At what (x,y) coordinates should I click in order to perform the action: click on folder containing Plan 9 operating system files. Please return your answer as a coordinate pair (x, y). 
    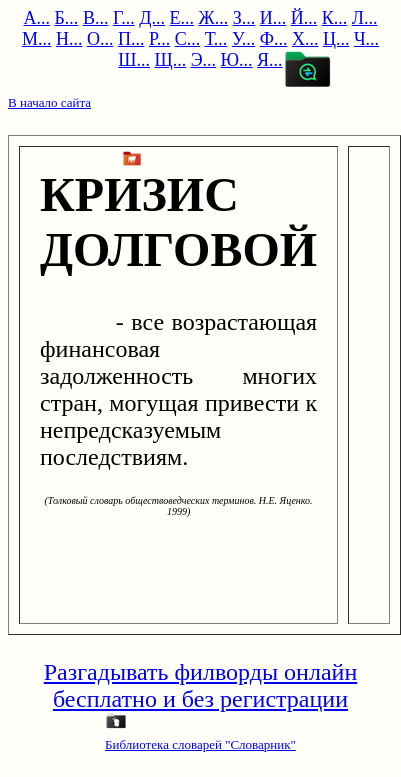
    Looking at the image, I should click on (116, 721).